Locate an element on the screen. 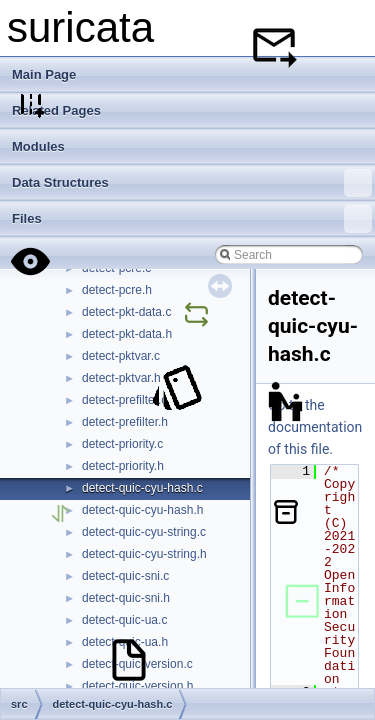 The width and height of the screenshot is (375, 720). view or open a file is located at coordinates (129, 660).